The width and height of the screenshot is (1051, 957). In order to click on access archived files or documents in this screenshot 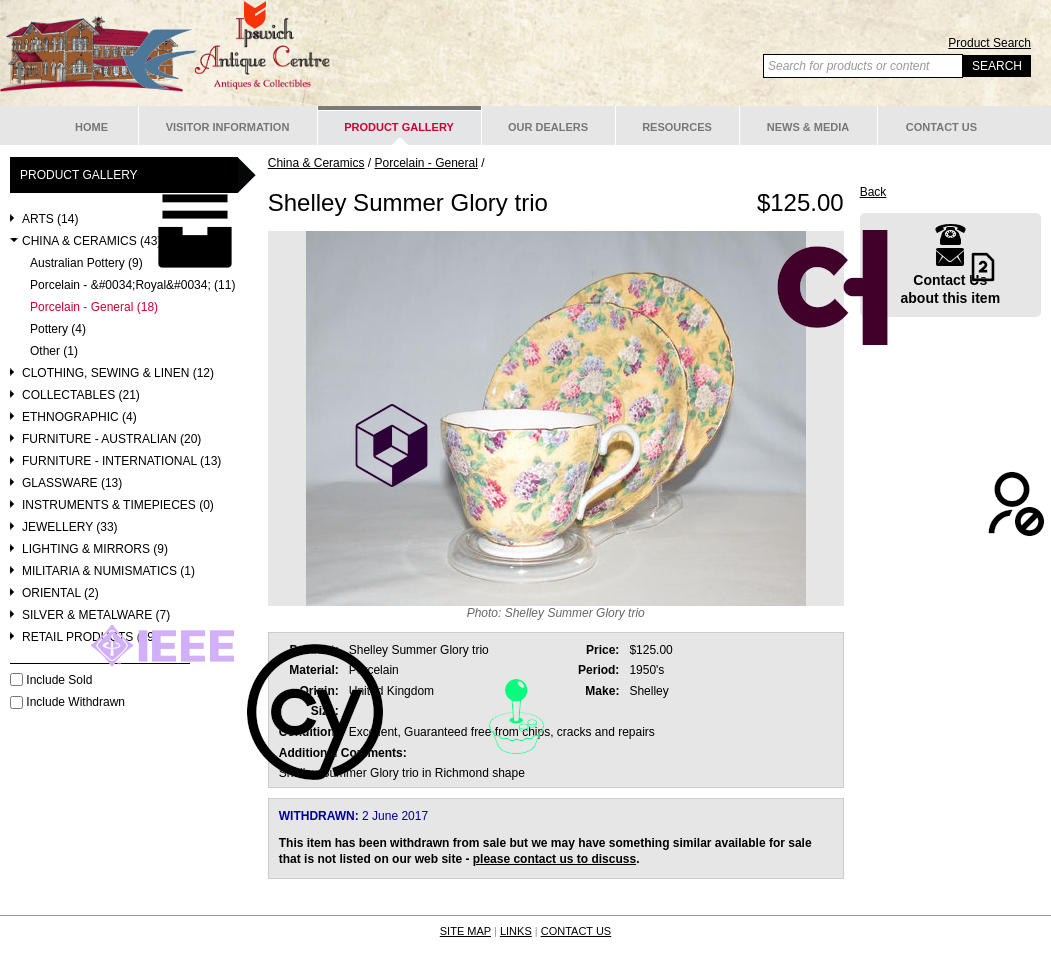, I will do `click(195, 231)`.